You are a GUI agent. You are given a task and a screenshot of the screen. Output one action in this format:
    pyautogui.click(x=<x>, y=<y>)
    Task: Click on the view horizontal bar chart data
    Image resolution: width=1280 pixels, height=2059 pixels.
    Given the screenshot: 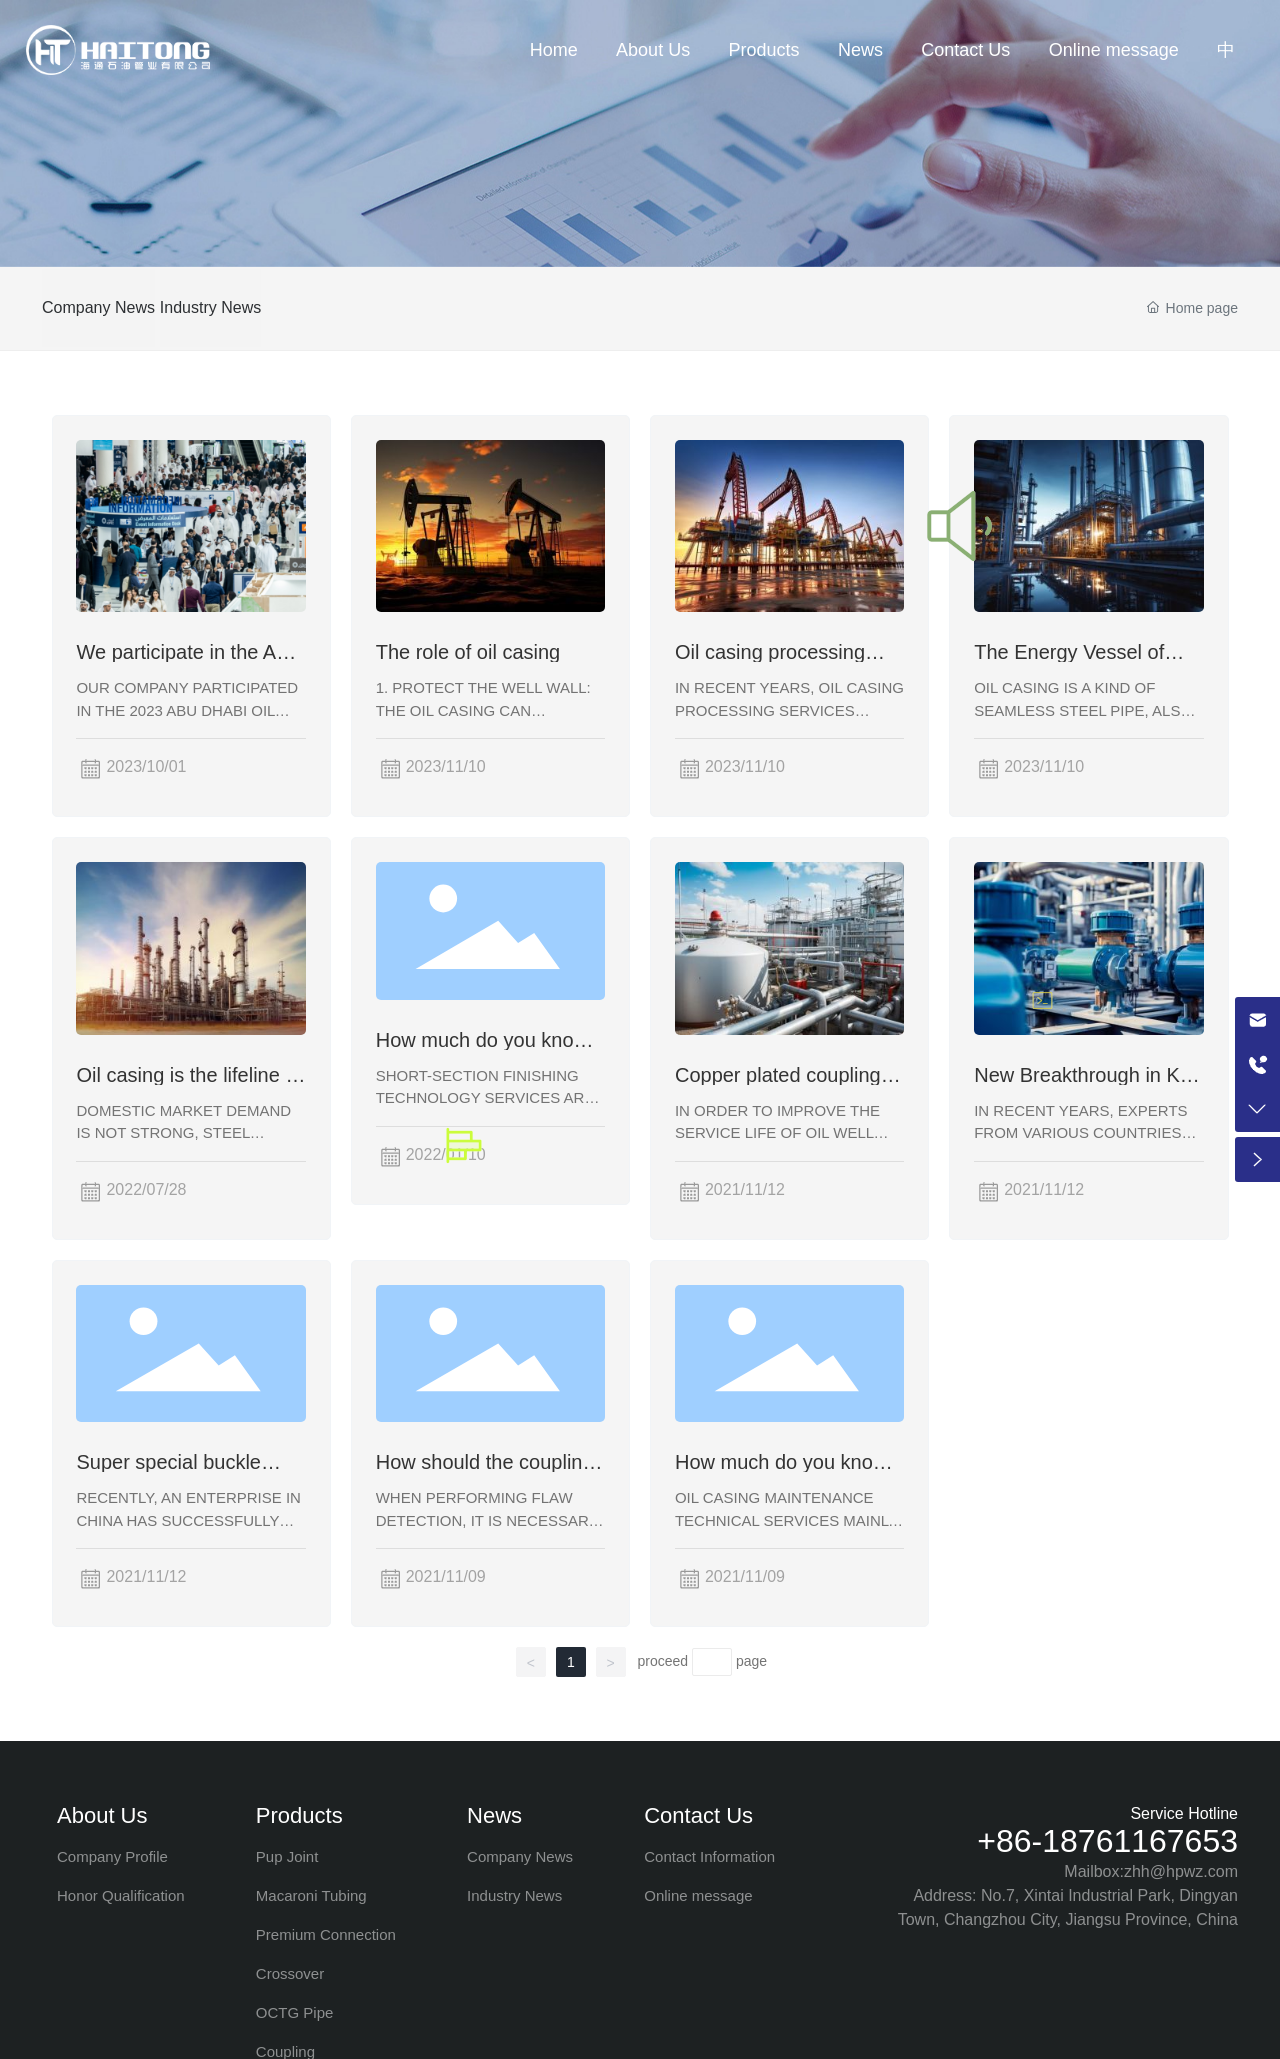 What is the action you would take?
    pyautogui.click(x=462, y=1145)
    